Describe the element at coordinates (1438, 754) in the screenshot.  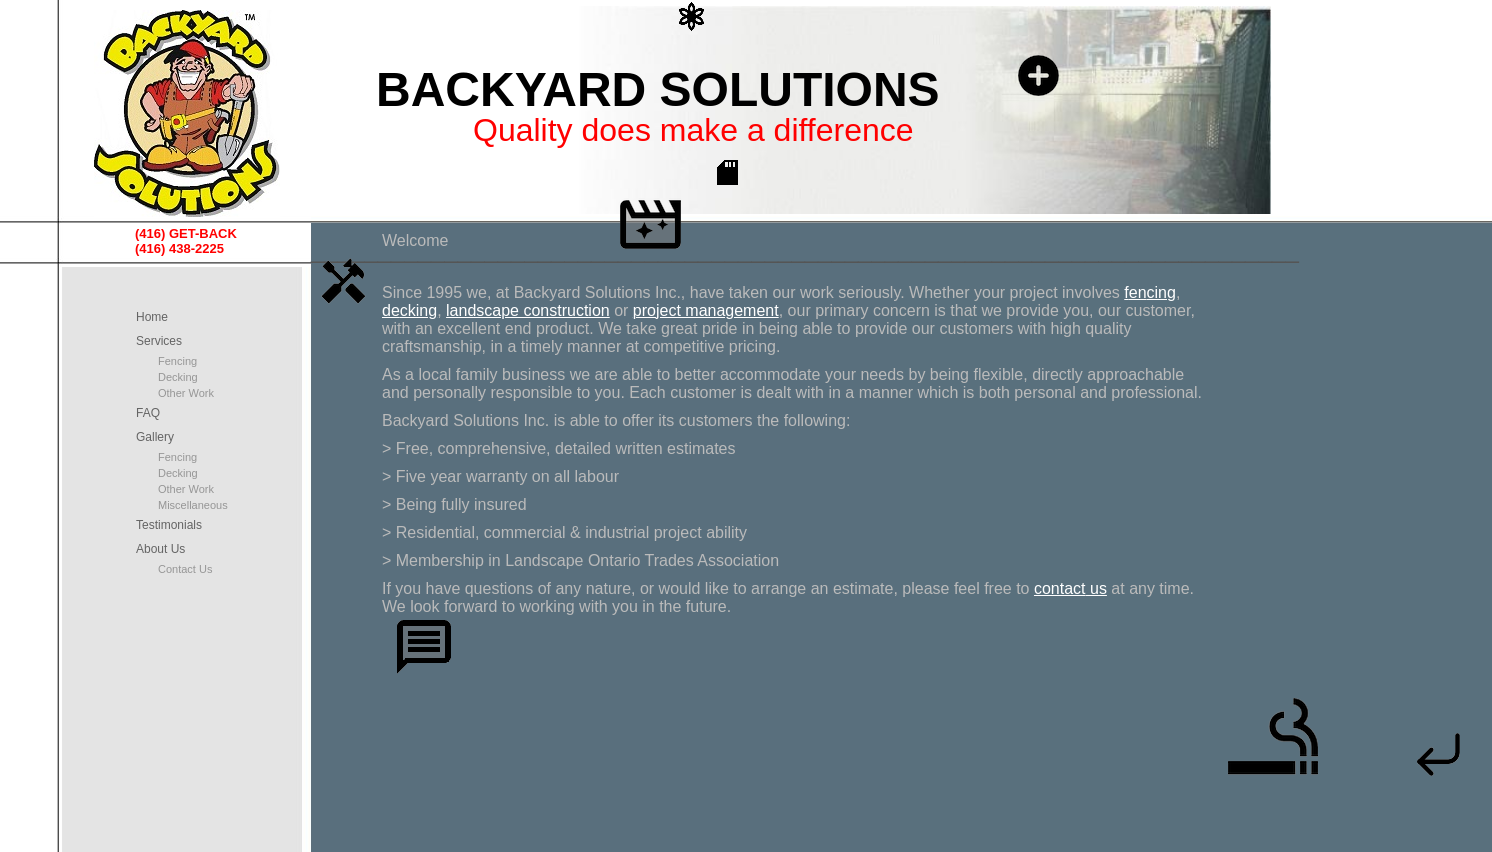
I see `return or enter key` at that location.